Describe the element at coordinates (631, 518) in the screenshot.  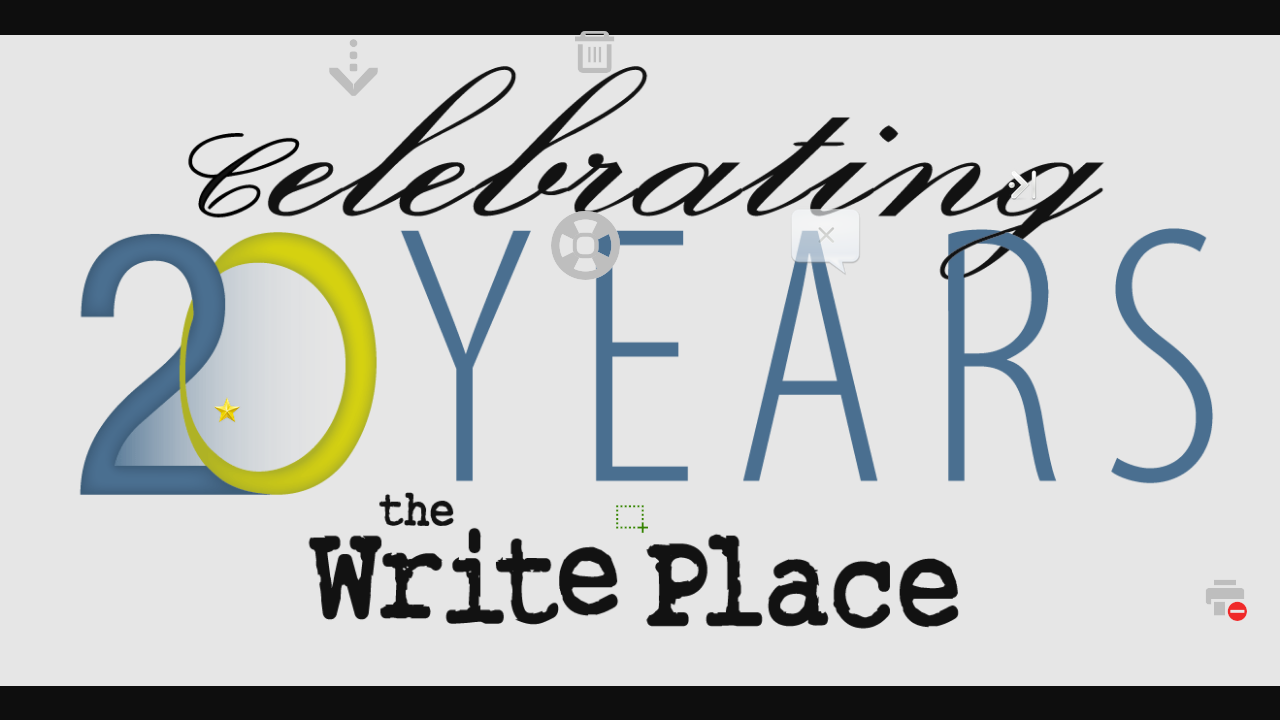
I see `take a screenshot of a selected area` at that location.